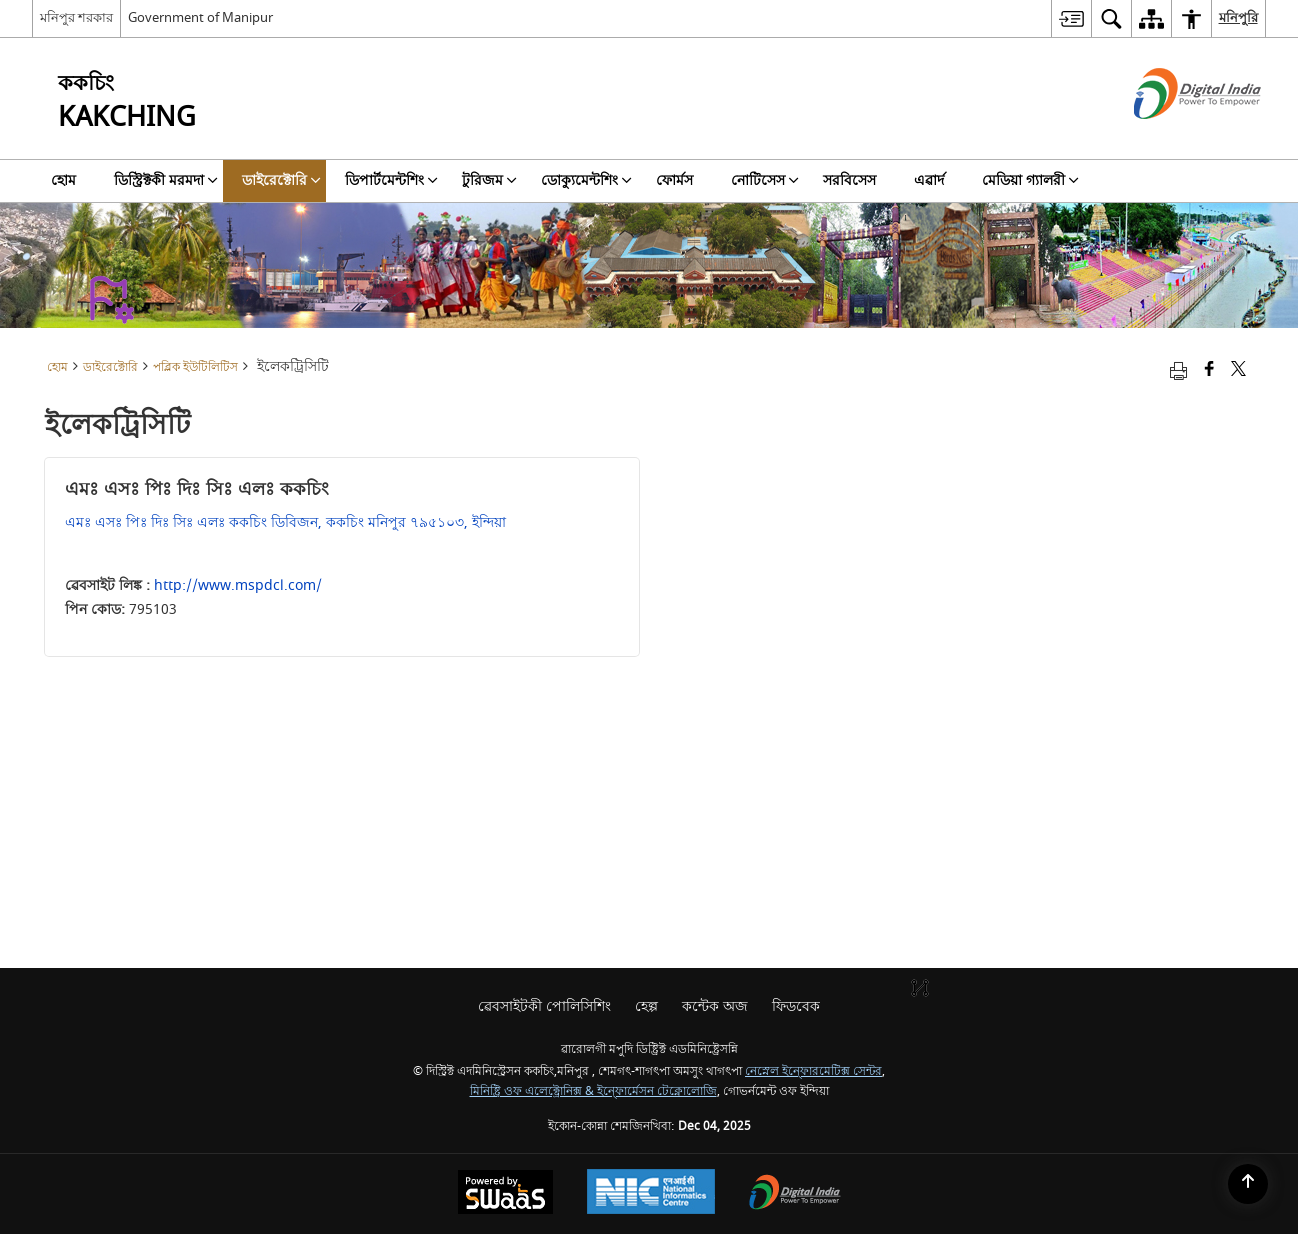  Describe the element at coordinates (920, 988) in the screenshot. I see `connect nodes or data points` at that location.